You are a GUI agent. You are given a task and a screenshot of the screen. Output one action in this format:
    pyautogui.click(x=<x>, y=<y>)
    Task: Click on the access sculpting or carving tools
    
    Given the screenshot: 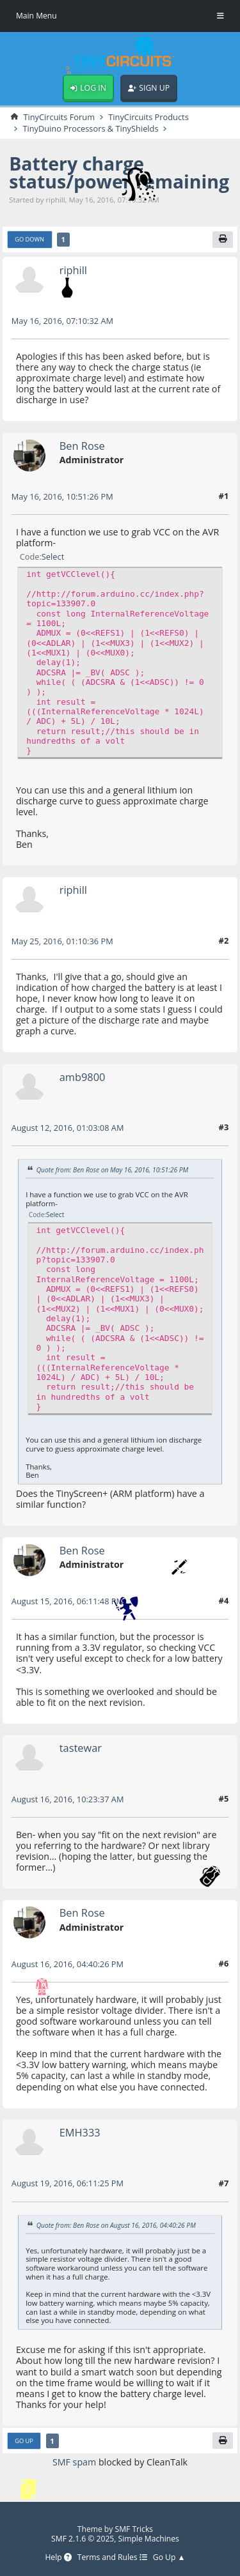 What is the action you would take?
    pyautogui.click(x=179, y=1567)
    